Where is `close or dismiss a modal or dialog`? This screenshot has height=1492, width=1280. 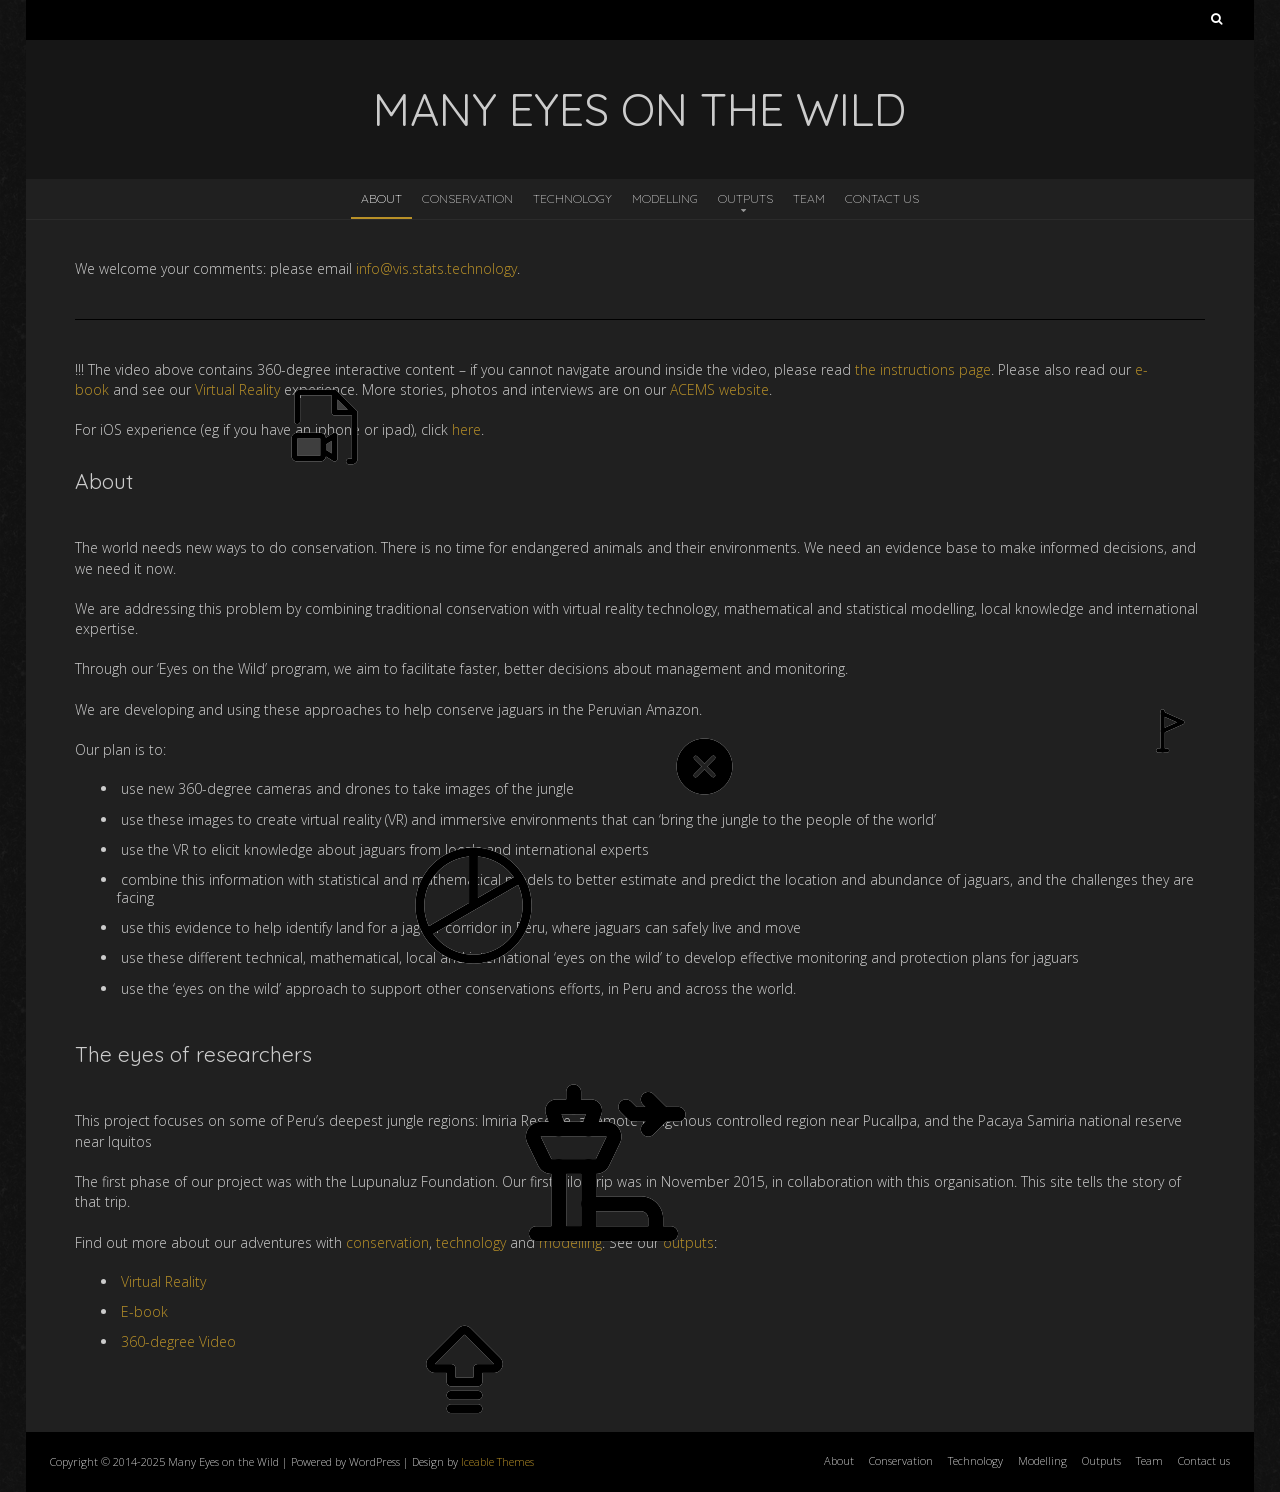 close or dismiss a modal or dialog is located at coordinates (704, 766).